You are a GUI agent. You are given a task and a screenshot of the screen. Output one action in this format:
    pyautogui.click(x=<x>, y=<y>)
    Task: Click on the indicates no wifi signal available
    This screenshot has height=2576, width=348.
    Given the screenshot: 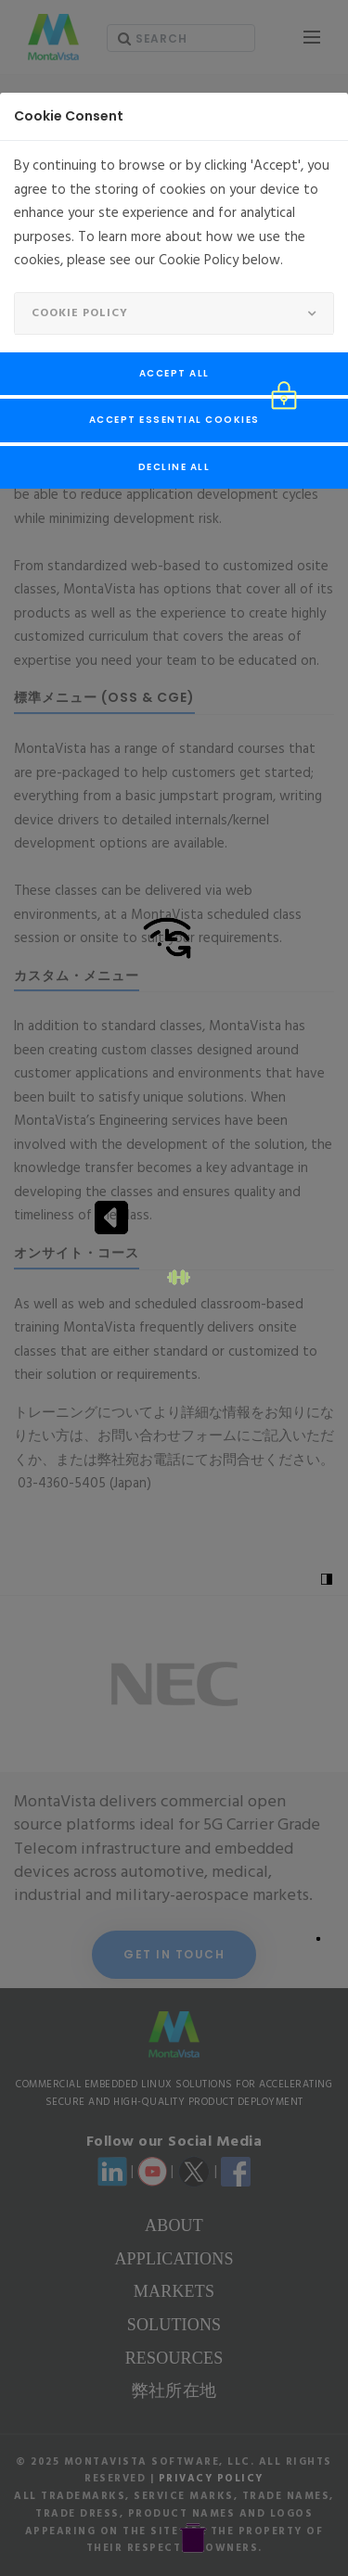 What is the action you would take?
    pyautogui.click(x=318, y=1928)
    